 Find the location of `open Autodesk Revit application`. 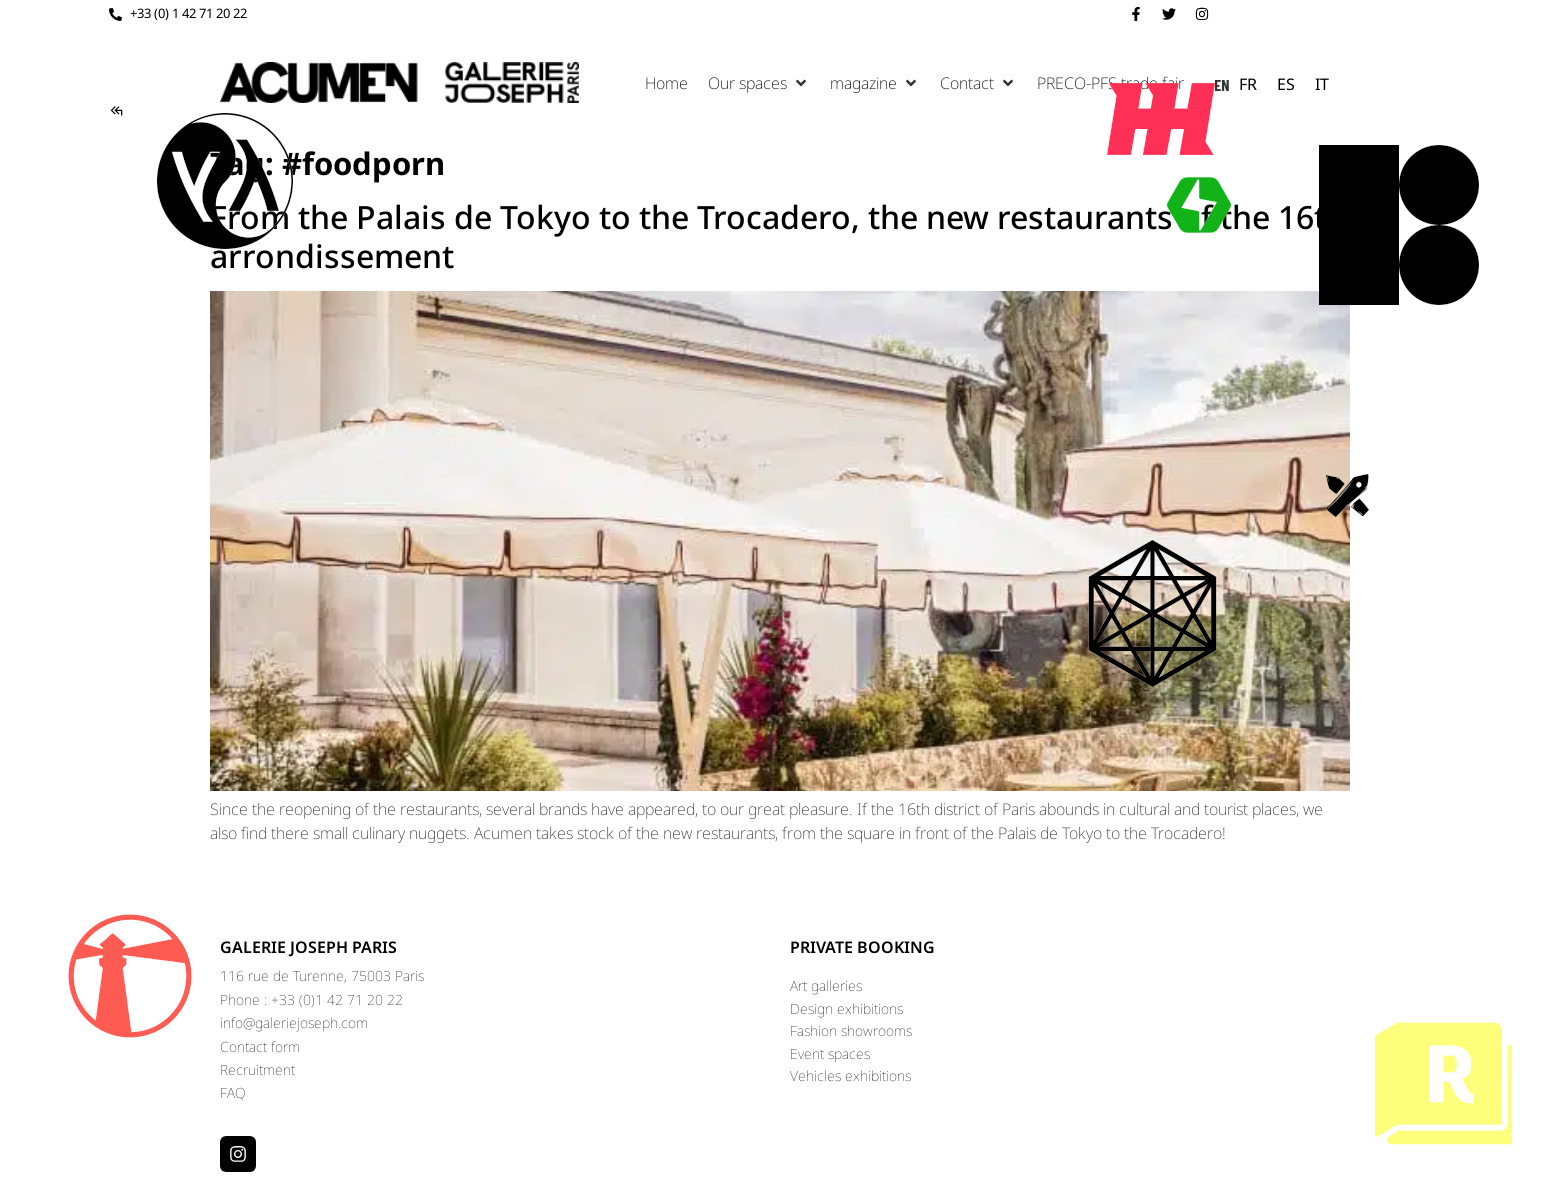

open Autodesk Revit application is located at coordinates (1443, 1083).